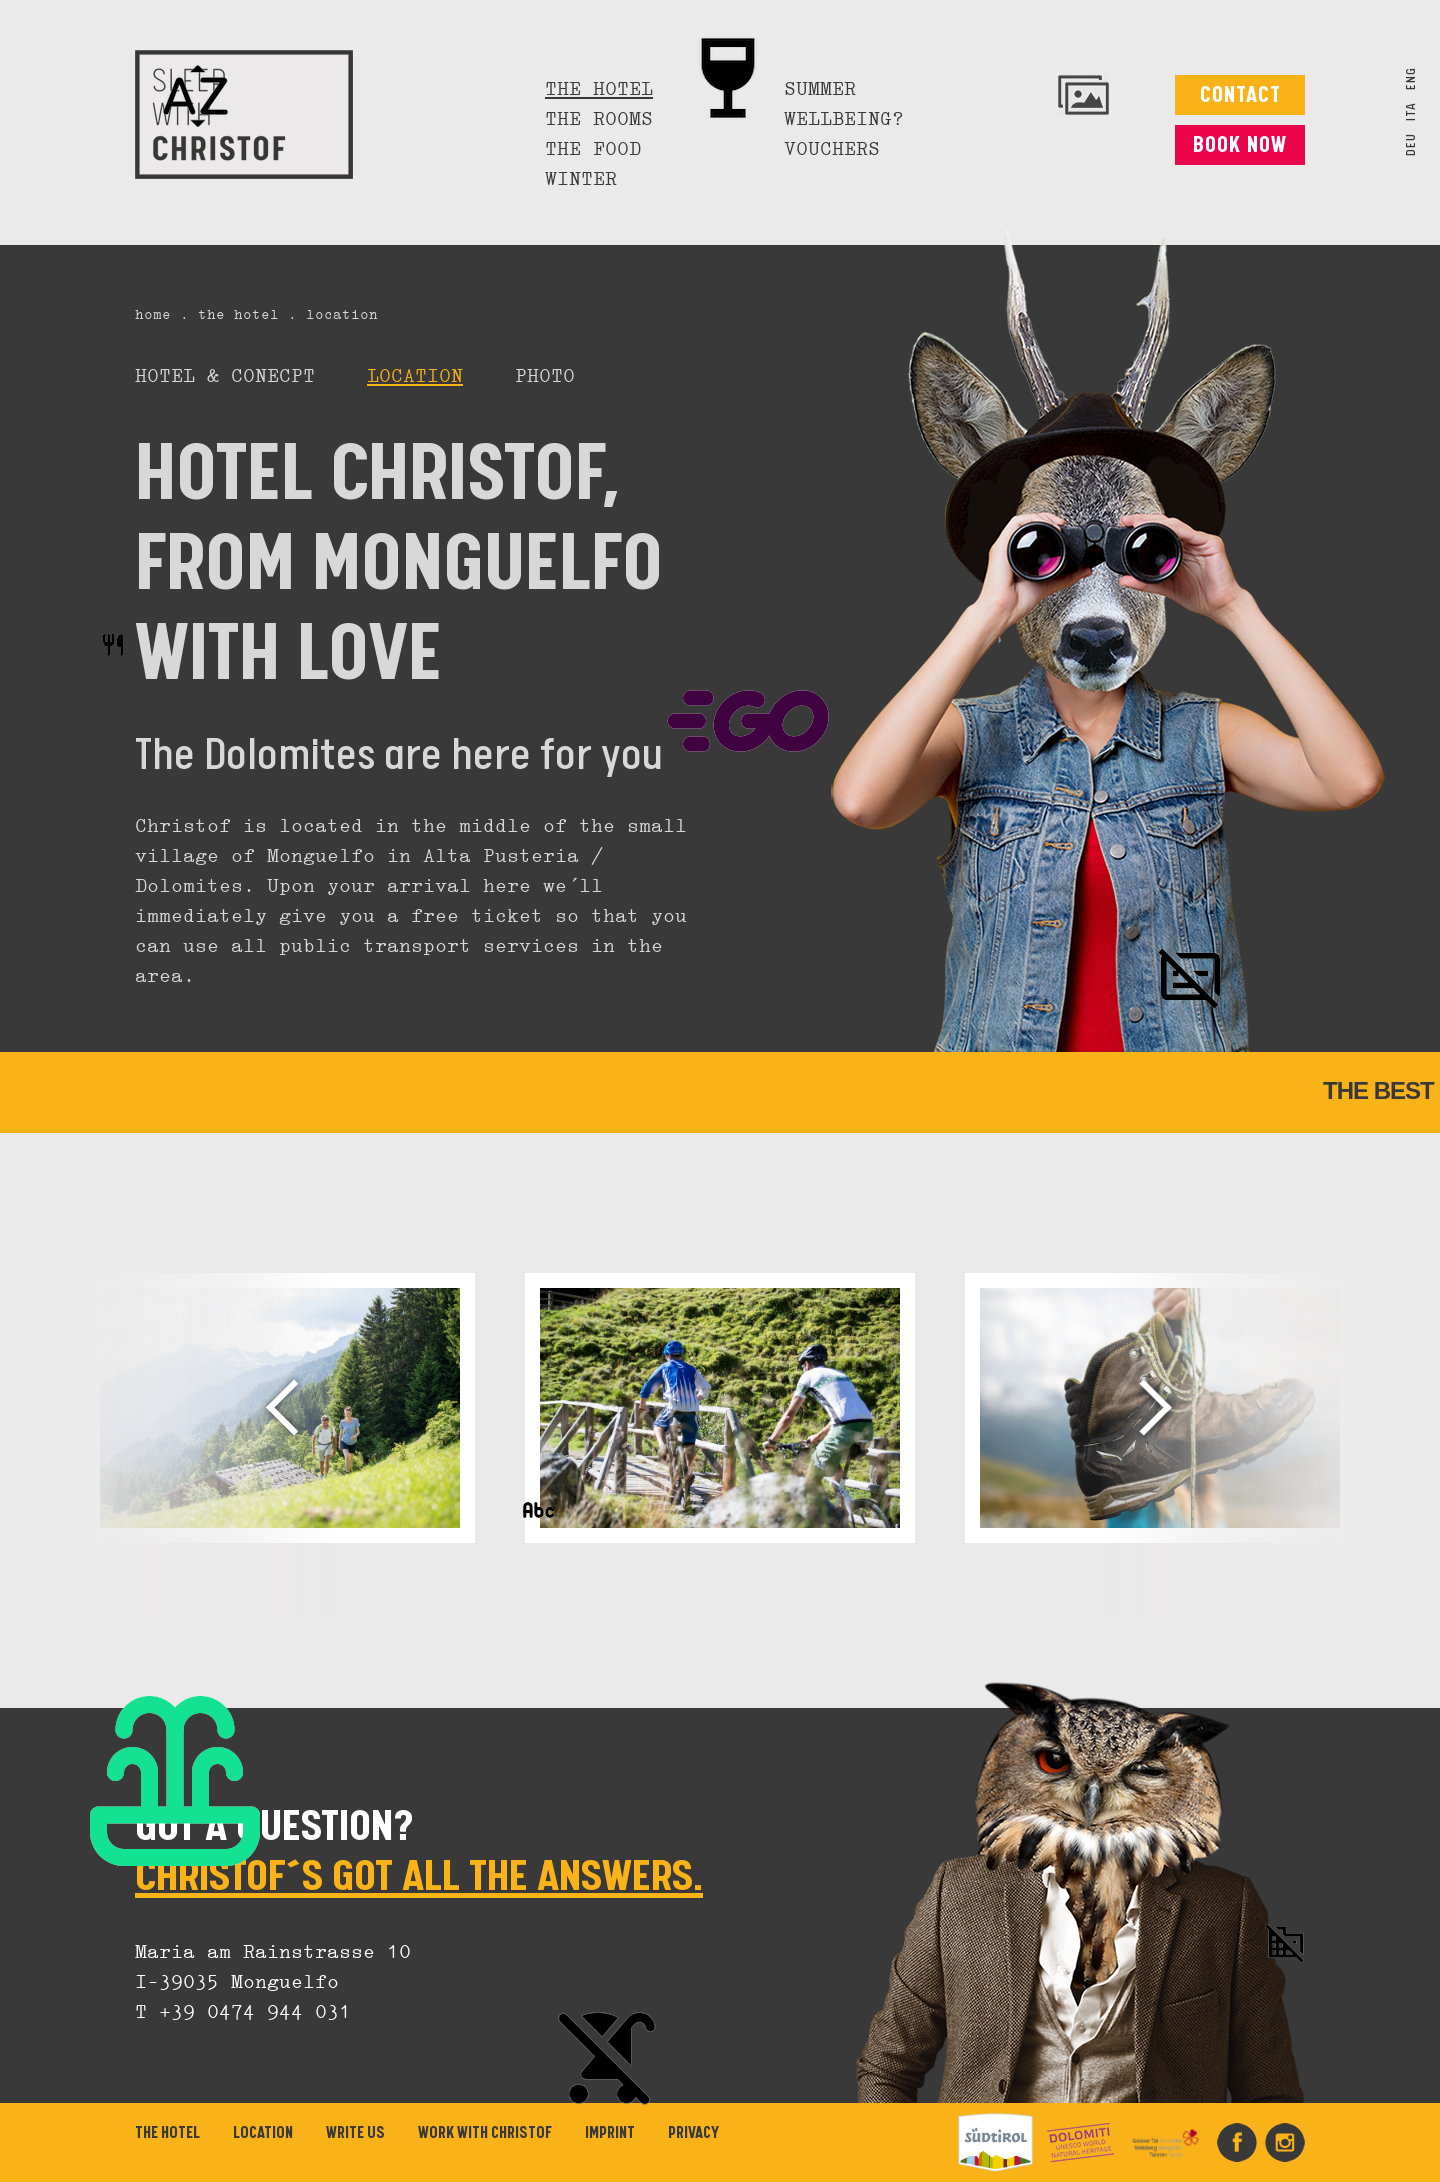 This screenshot has height=2182, width=1440. Describe the element at coordinates (175, 1781) in the screenshot. I see `locate nearby fountains or water features` at that location.